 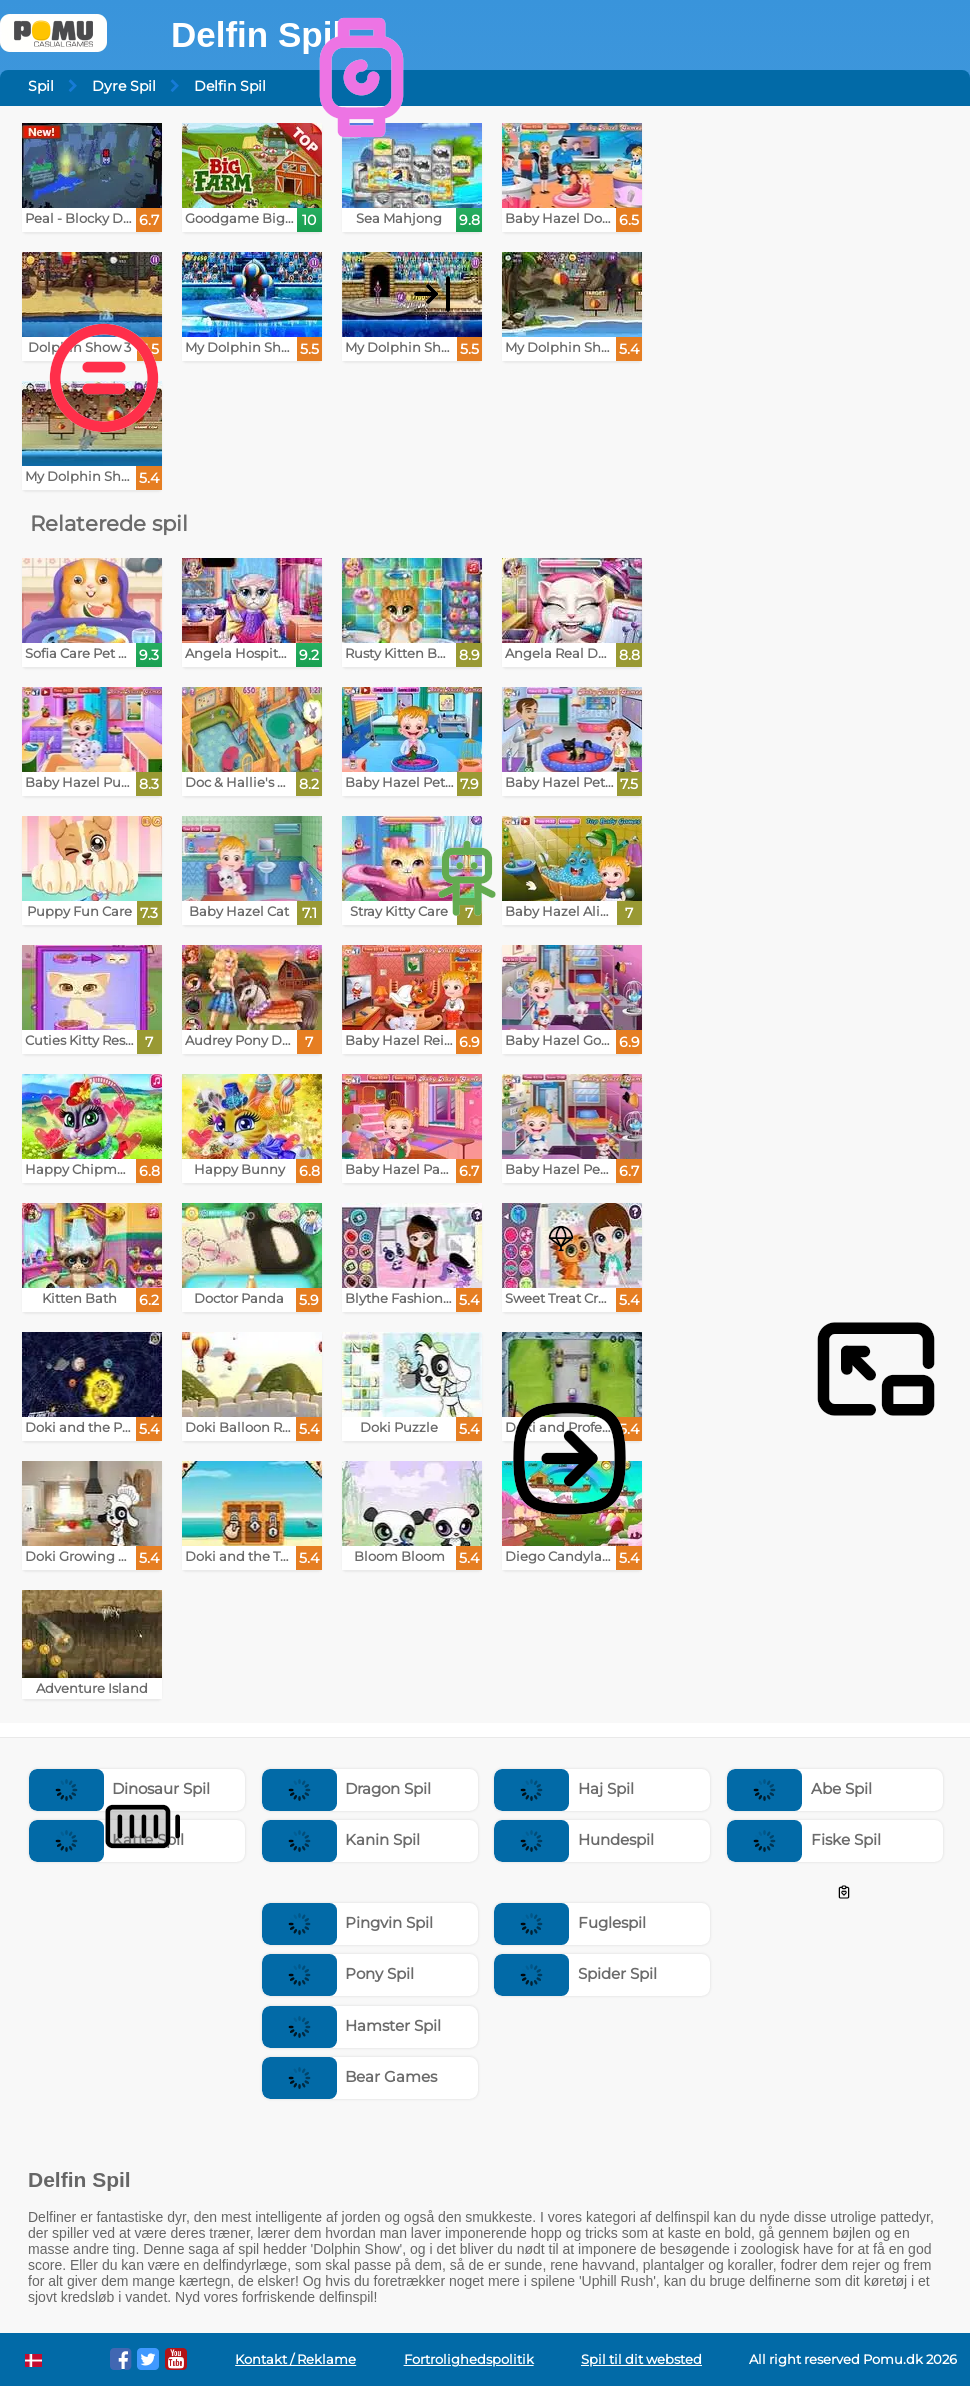 I want to click on view smartwatch activity statistics, so click(x=361, y=77).